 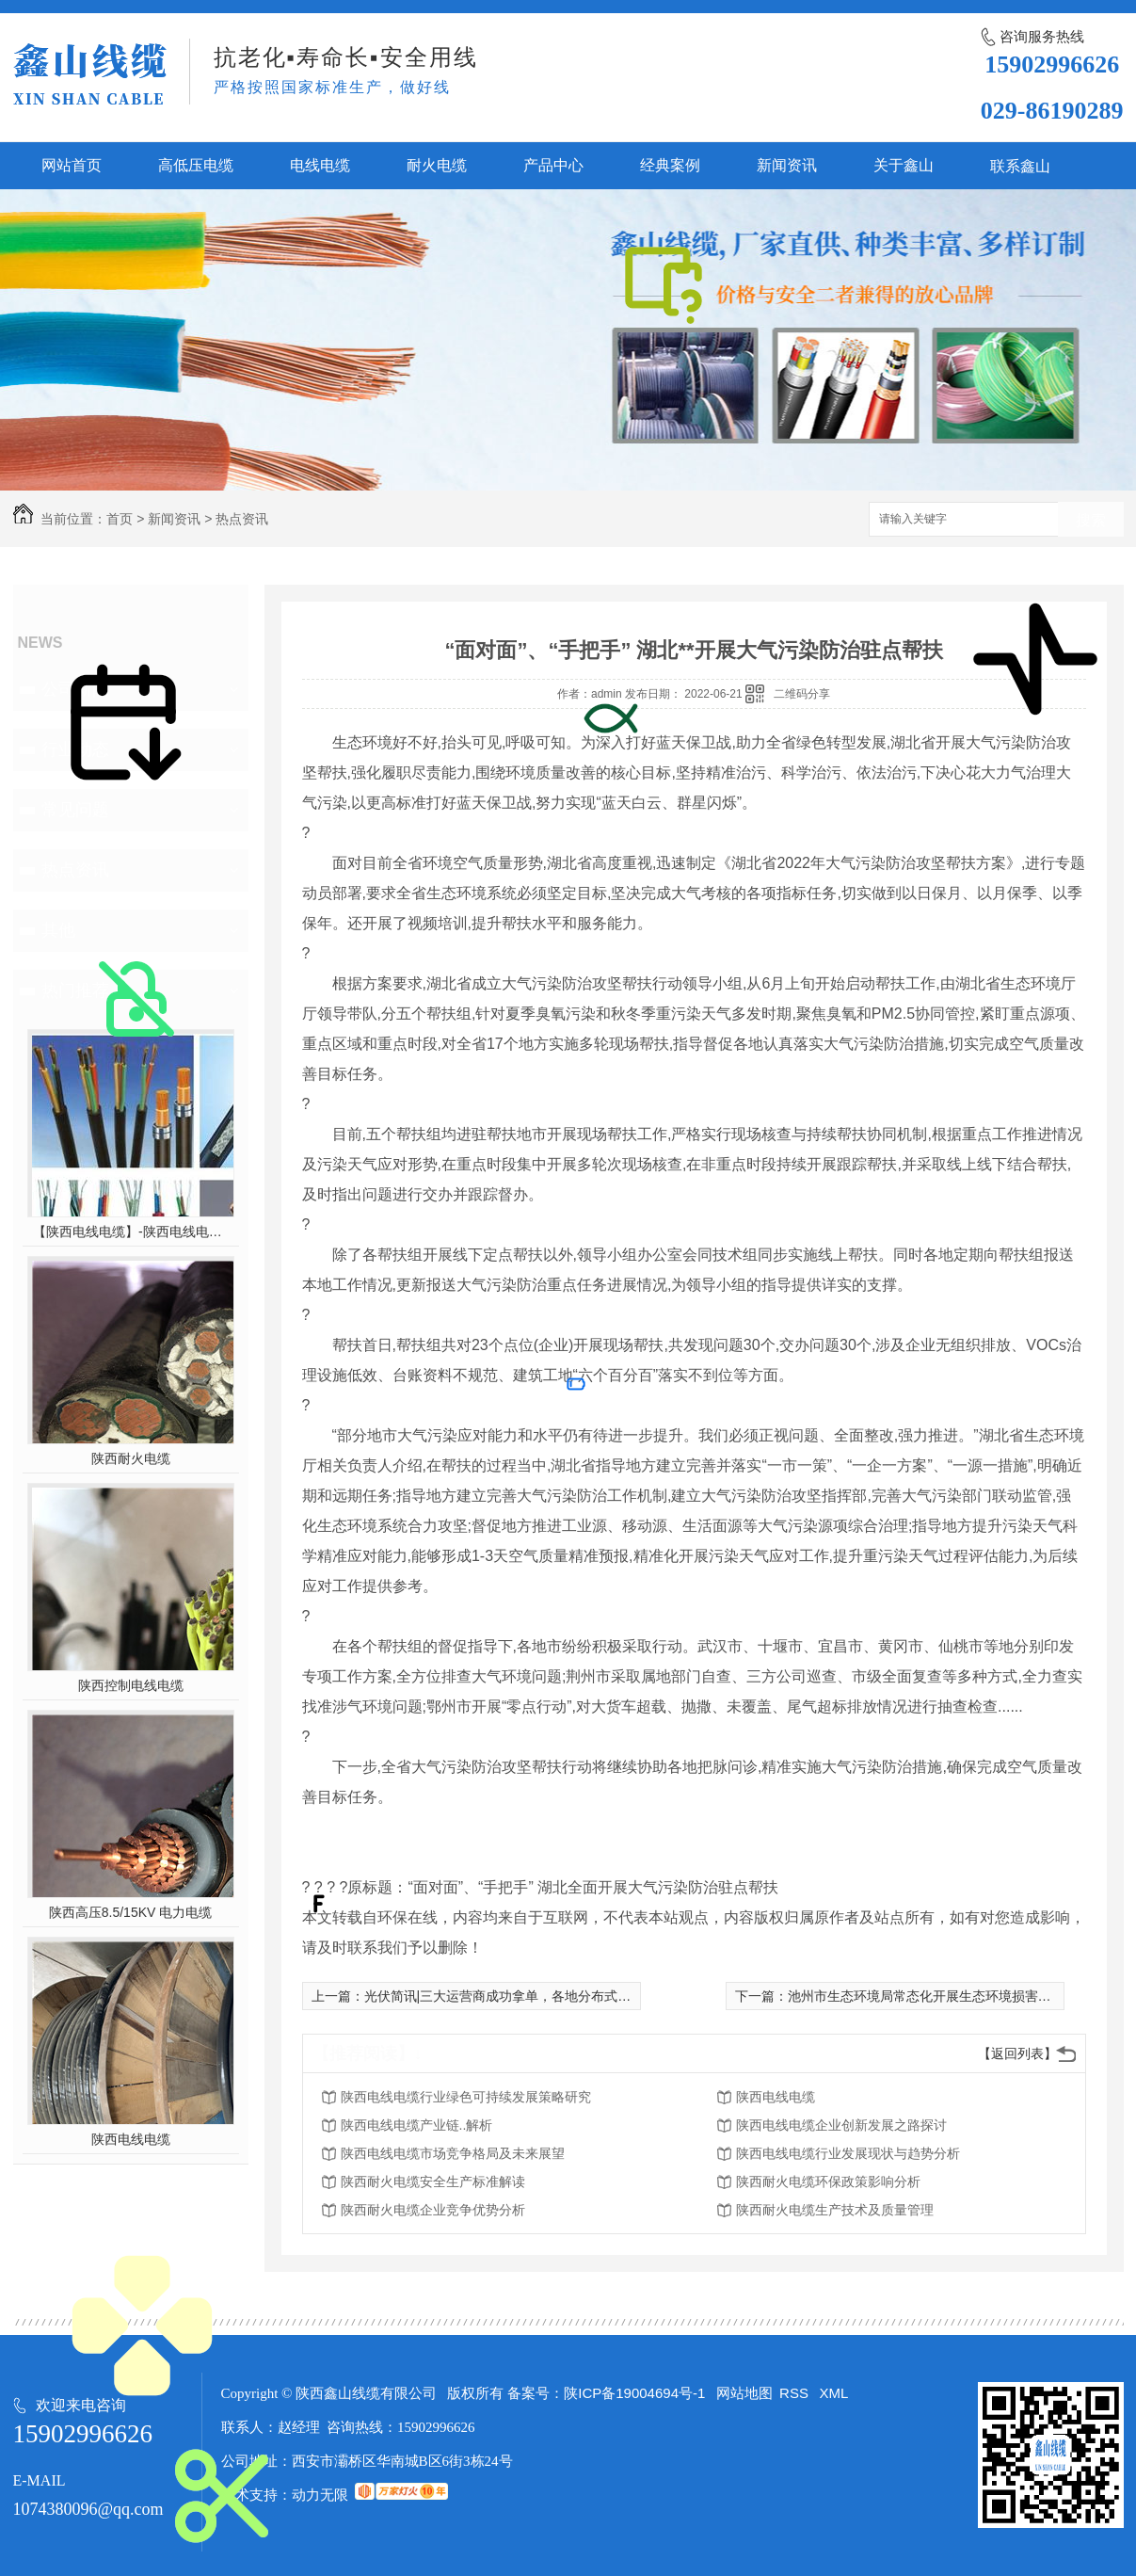 What do you see at coordinates (227, 2496) in the screenshot?
I see `cut selected content` at bounding box center [227, 2496].